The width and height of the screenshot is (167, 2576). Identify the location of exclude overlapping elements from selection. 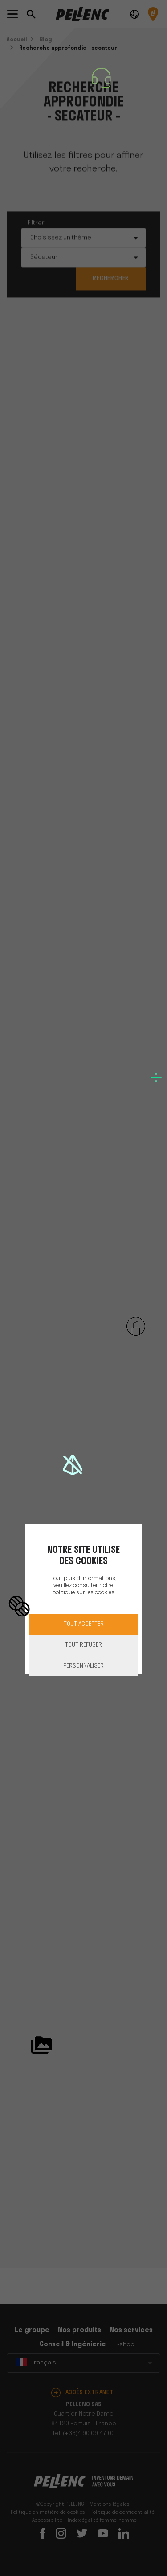
(19, 1606).